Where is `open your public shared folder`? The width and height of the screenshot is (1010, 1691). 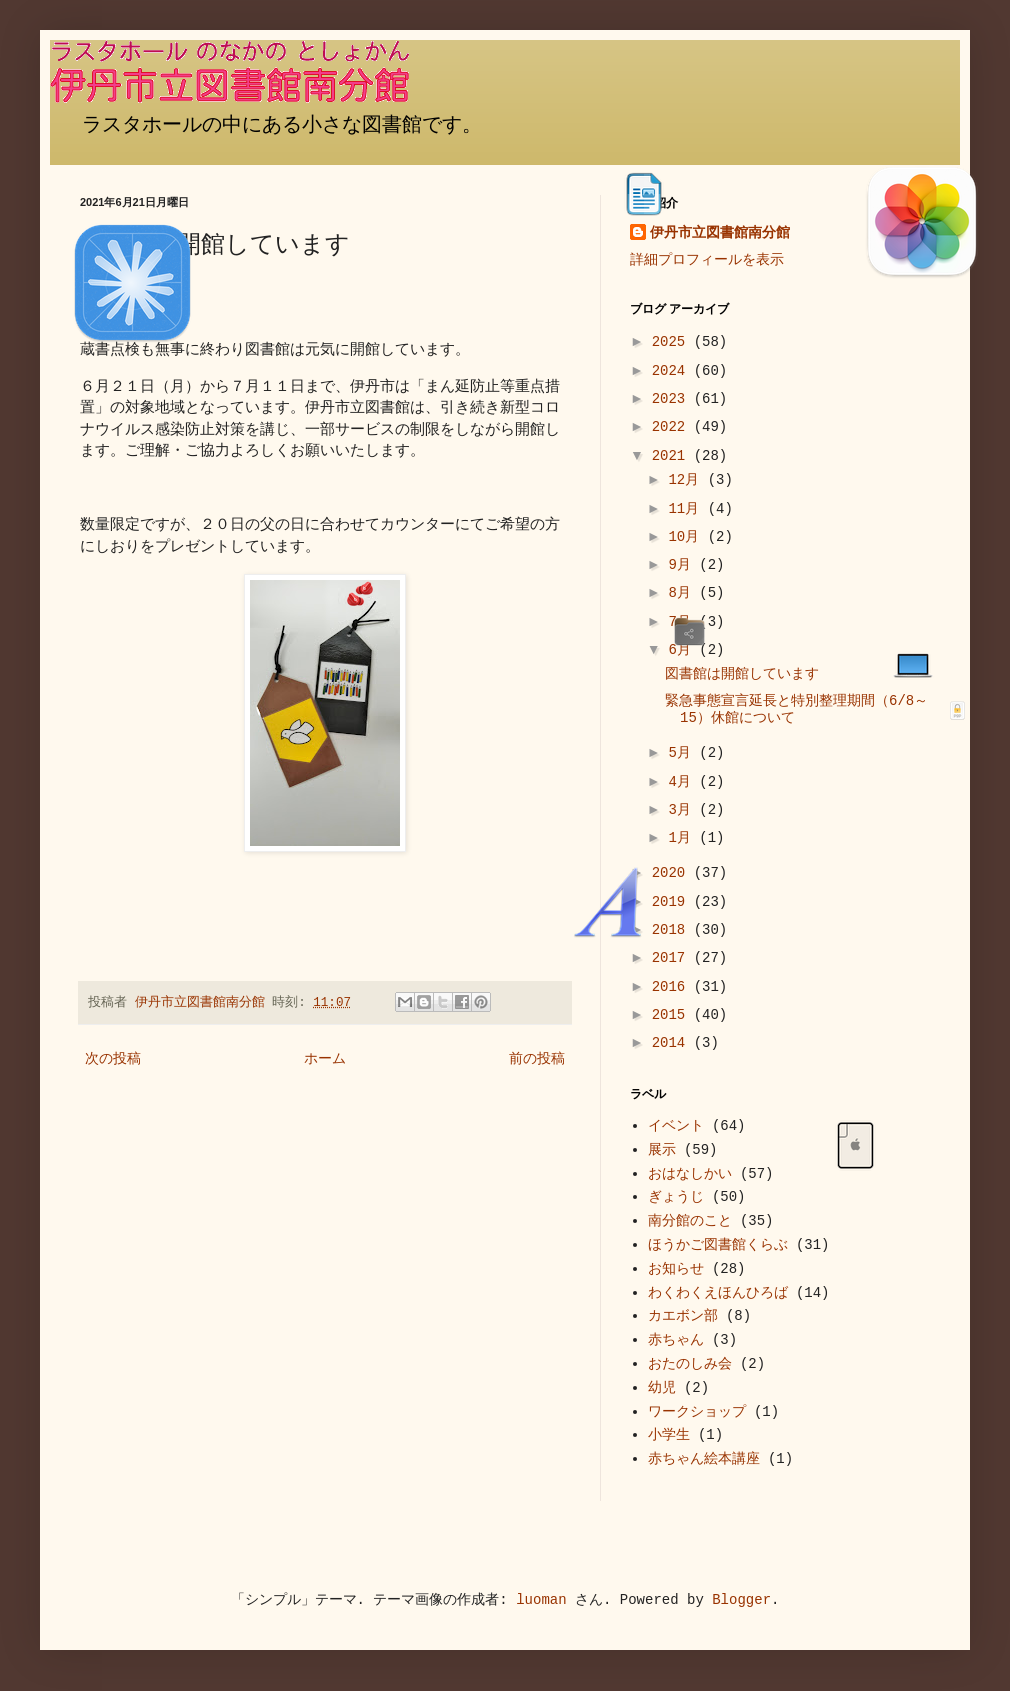 open your public shared folder is located at coordinates (689, 631).